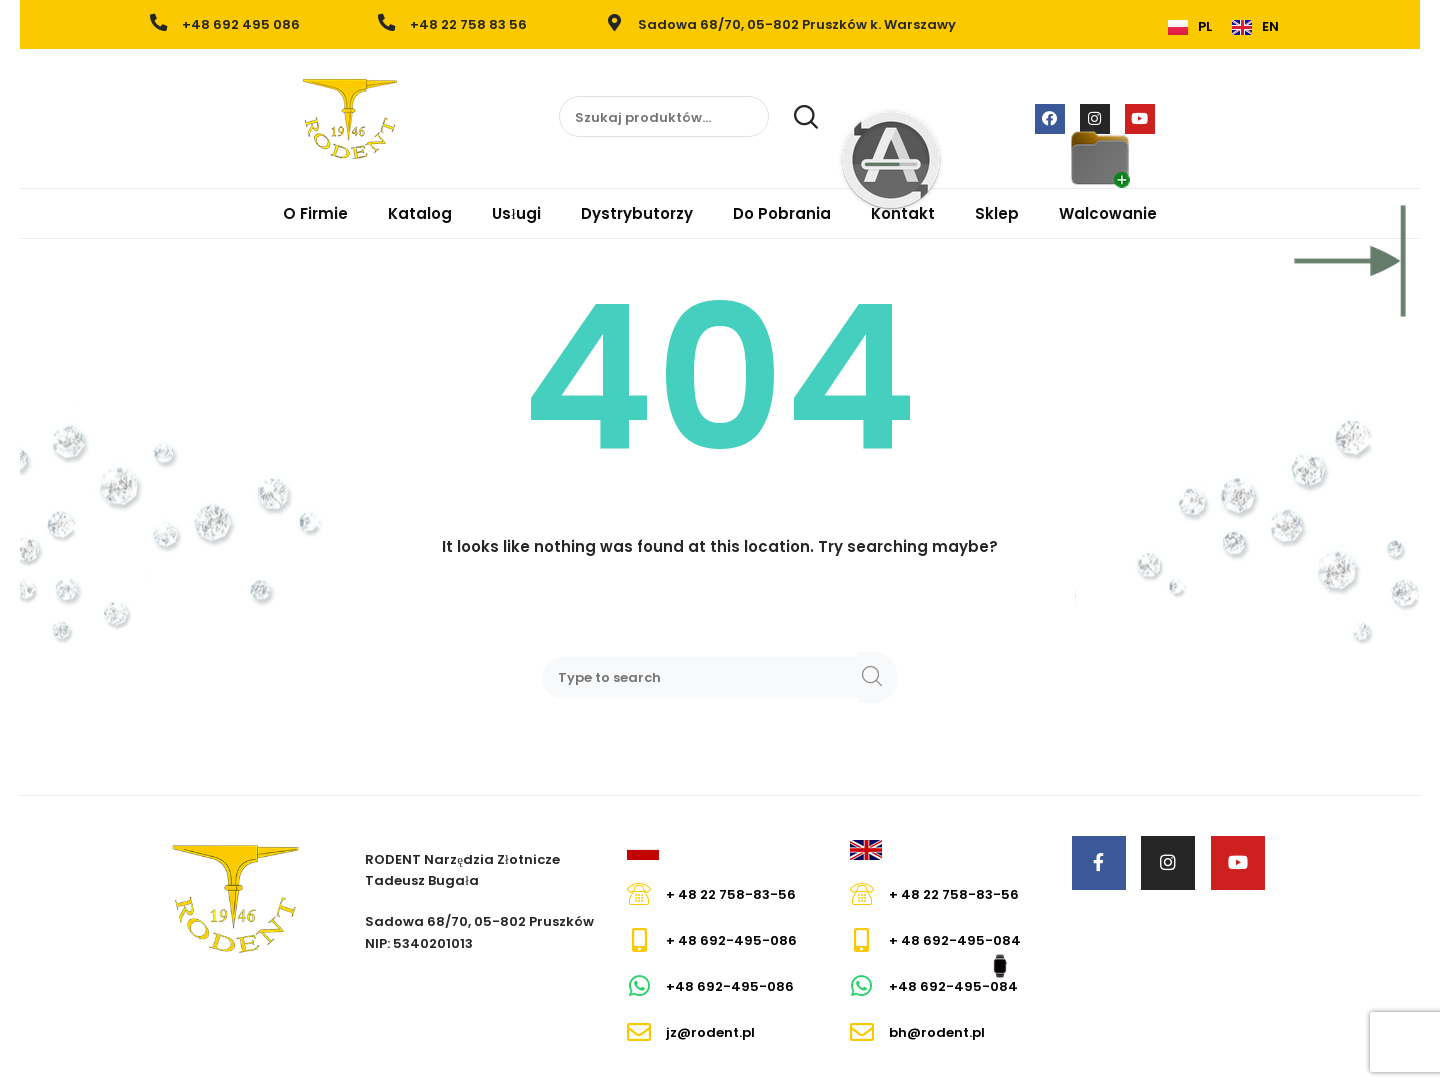  I want to click on go to the last item in a list or sequence, so click(1350, 261).